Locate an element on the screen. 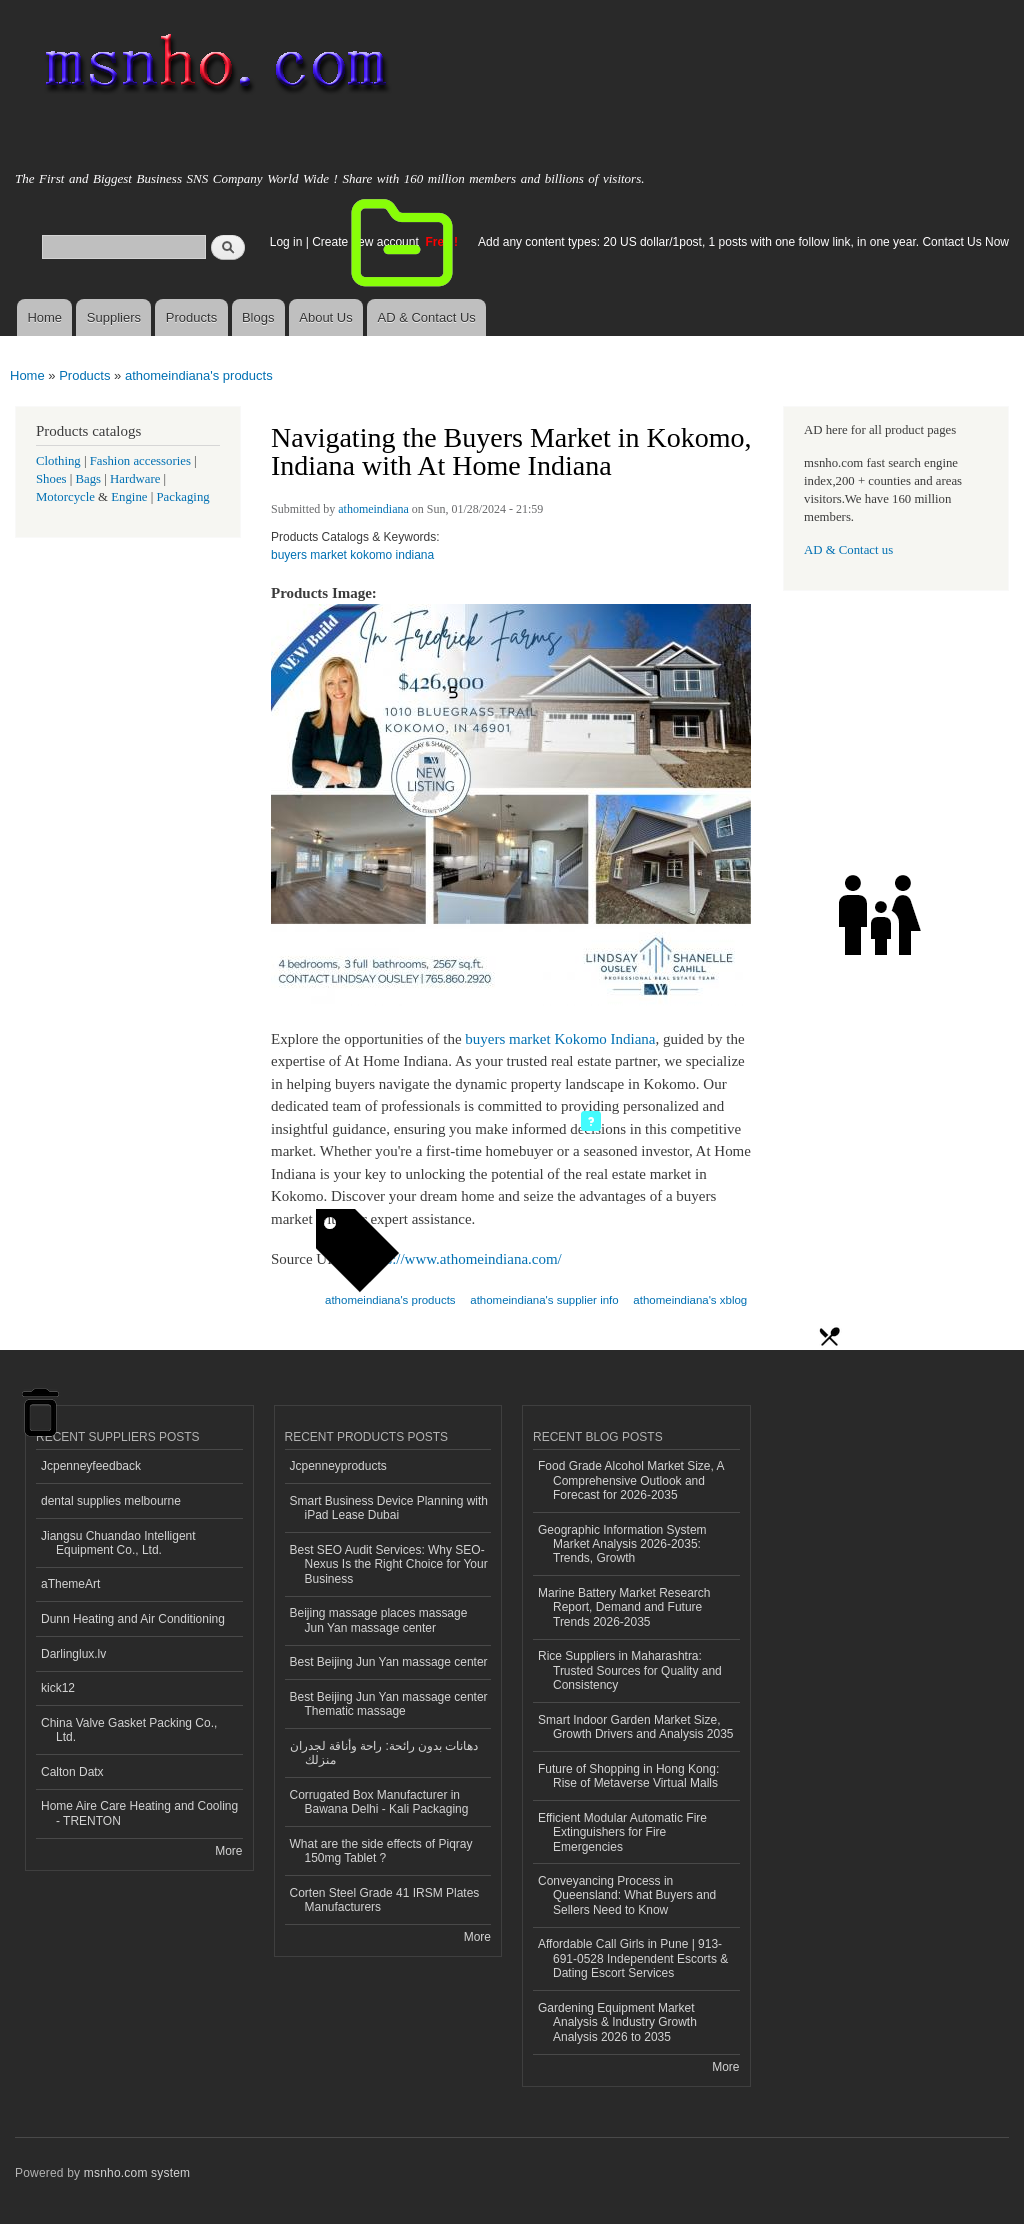 This screenshot has width=1024, height=2224. remove a folder is located at coordinates (402, 245).